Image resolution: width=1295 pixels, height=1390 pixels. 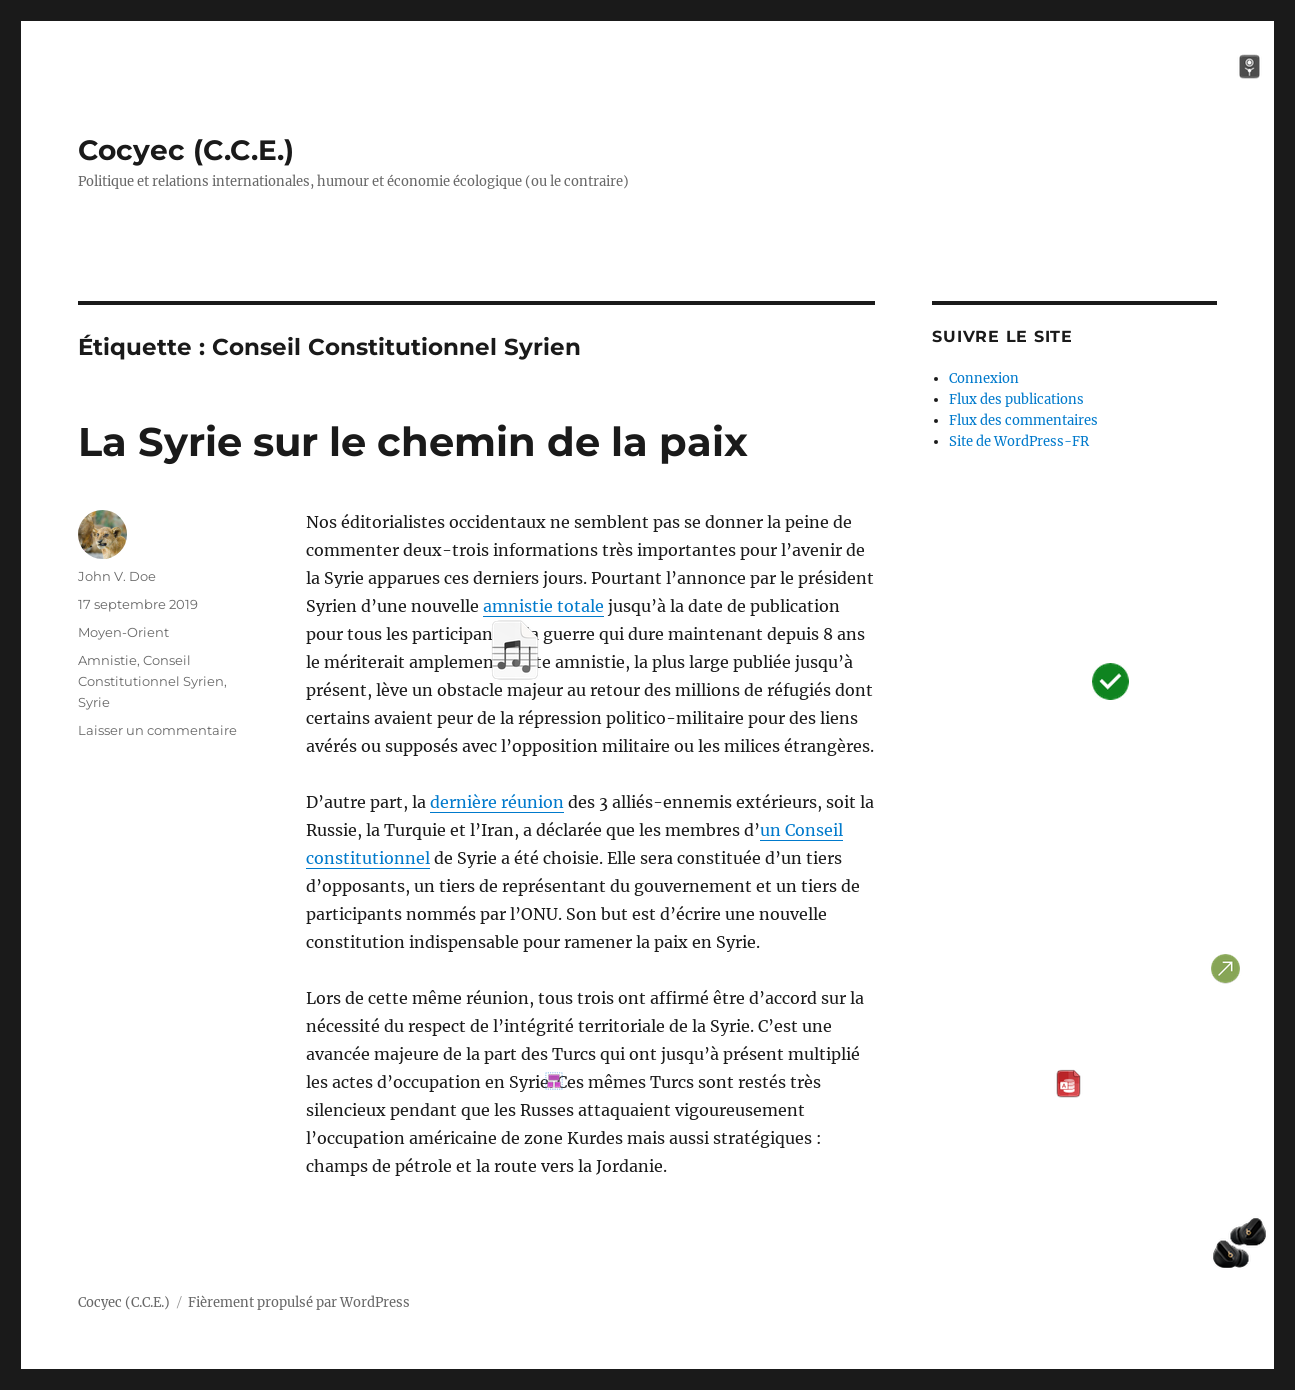 What do you see at coordinates (1239, 1243) in the screenshot?
I see `connect beats wireless earbuds` at bounding box center [1239, 1243].